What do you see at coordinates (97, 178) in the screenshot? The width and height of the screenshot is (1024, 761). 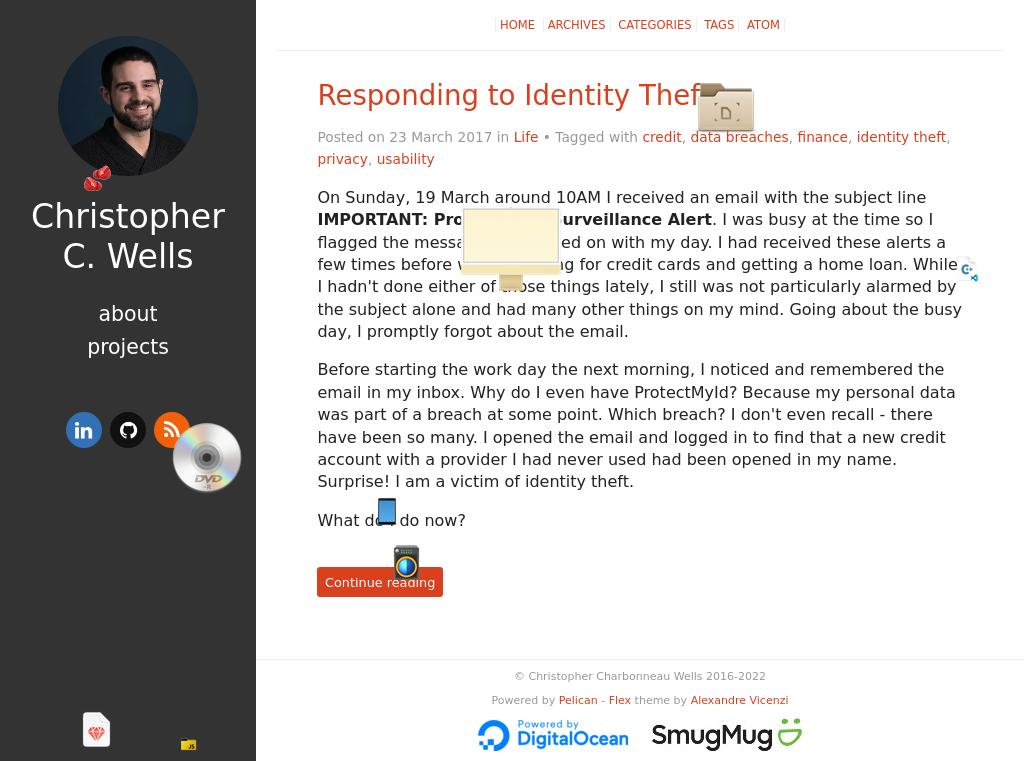 I see `beats earbuds bluetooth device icon` at bounding box center [97, 178].